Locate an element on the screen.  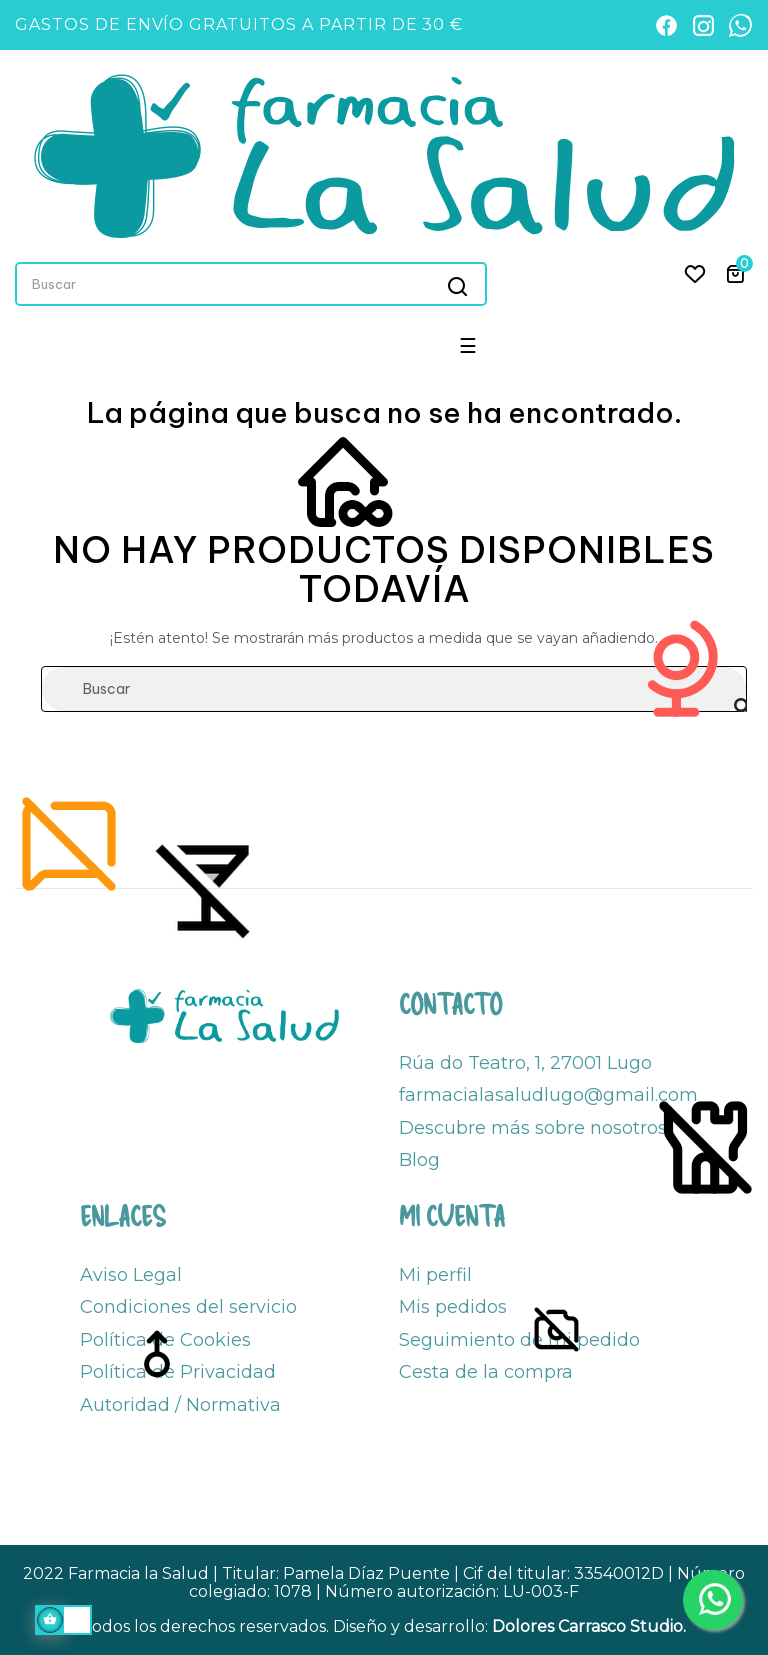
mute or disable chat notifications is located at coordinates (69, 844).